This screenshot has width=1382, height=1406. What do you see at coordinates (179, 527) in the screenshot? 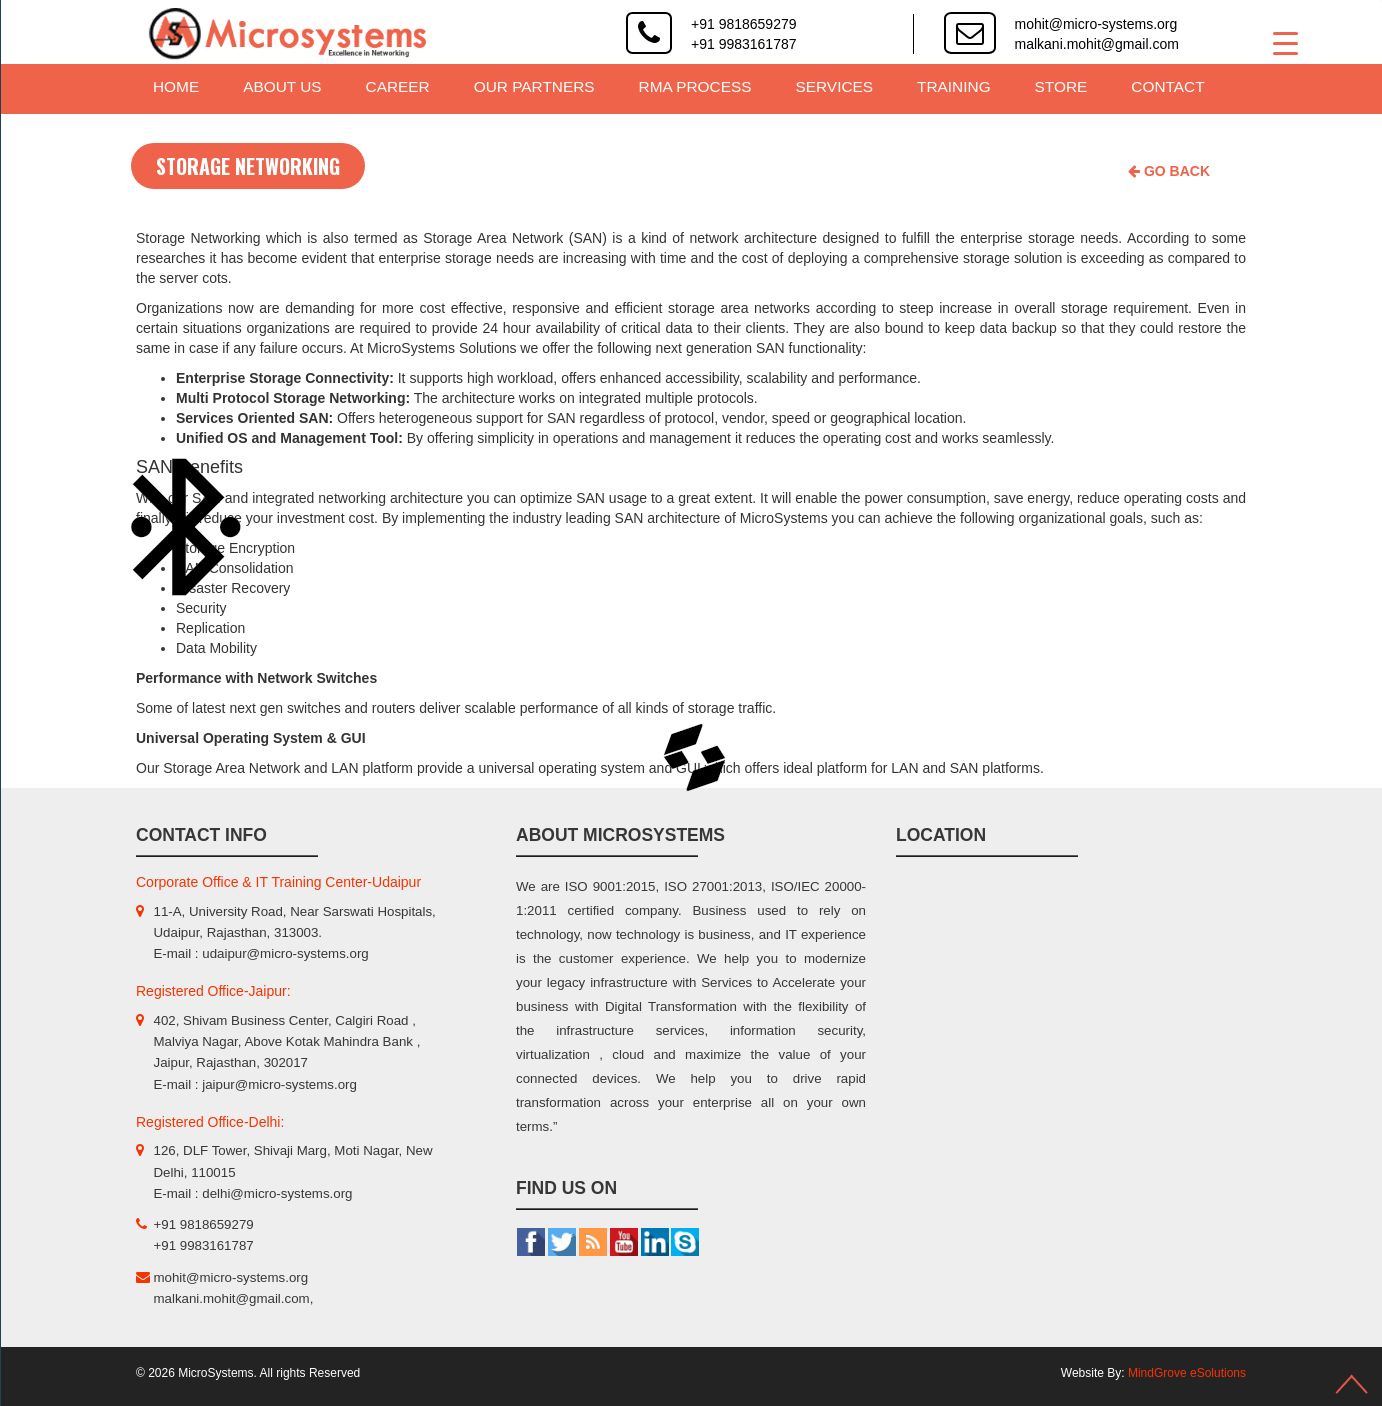
I see `connect to a bluetooth device` at bounding box center [179, 527].